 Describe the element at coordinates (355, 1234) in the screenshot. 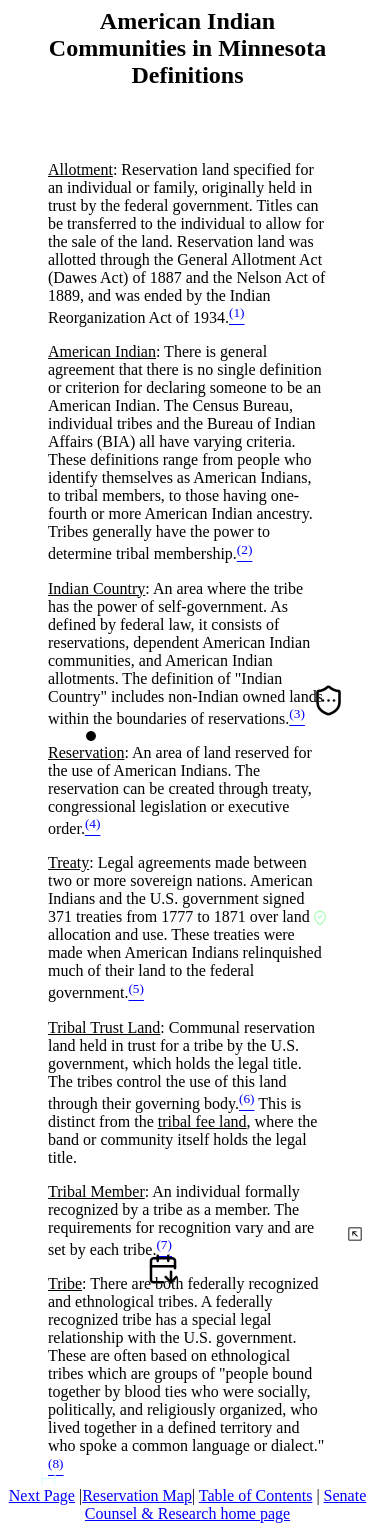

I see `navigate to previous screen or parent folder` at that location.